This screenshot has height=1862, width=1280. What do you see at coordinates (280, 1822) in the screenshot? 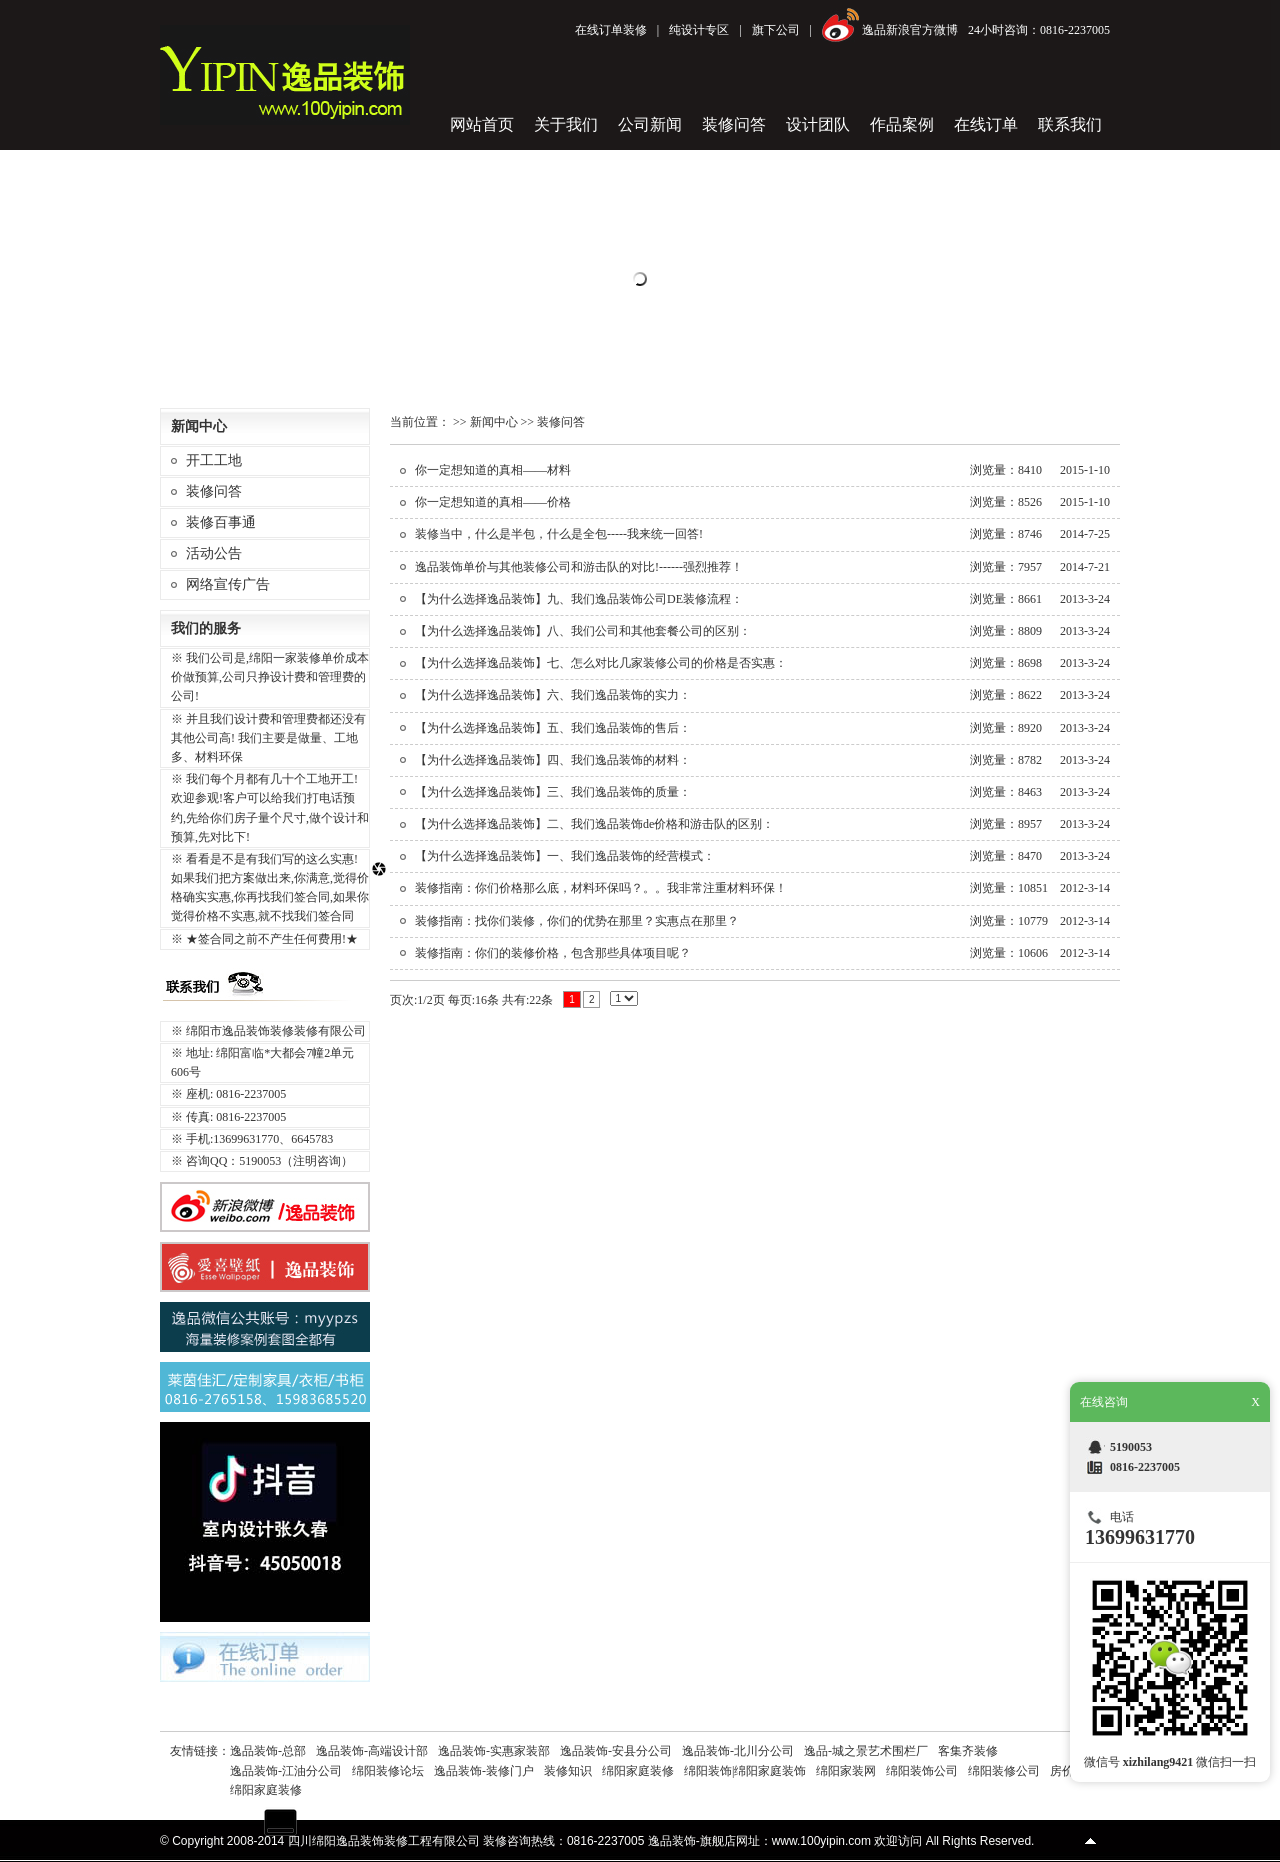
I see `add a call-to-action overlay to video content` at bounding box center [280, 1822].